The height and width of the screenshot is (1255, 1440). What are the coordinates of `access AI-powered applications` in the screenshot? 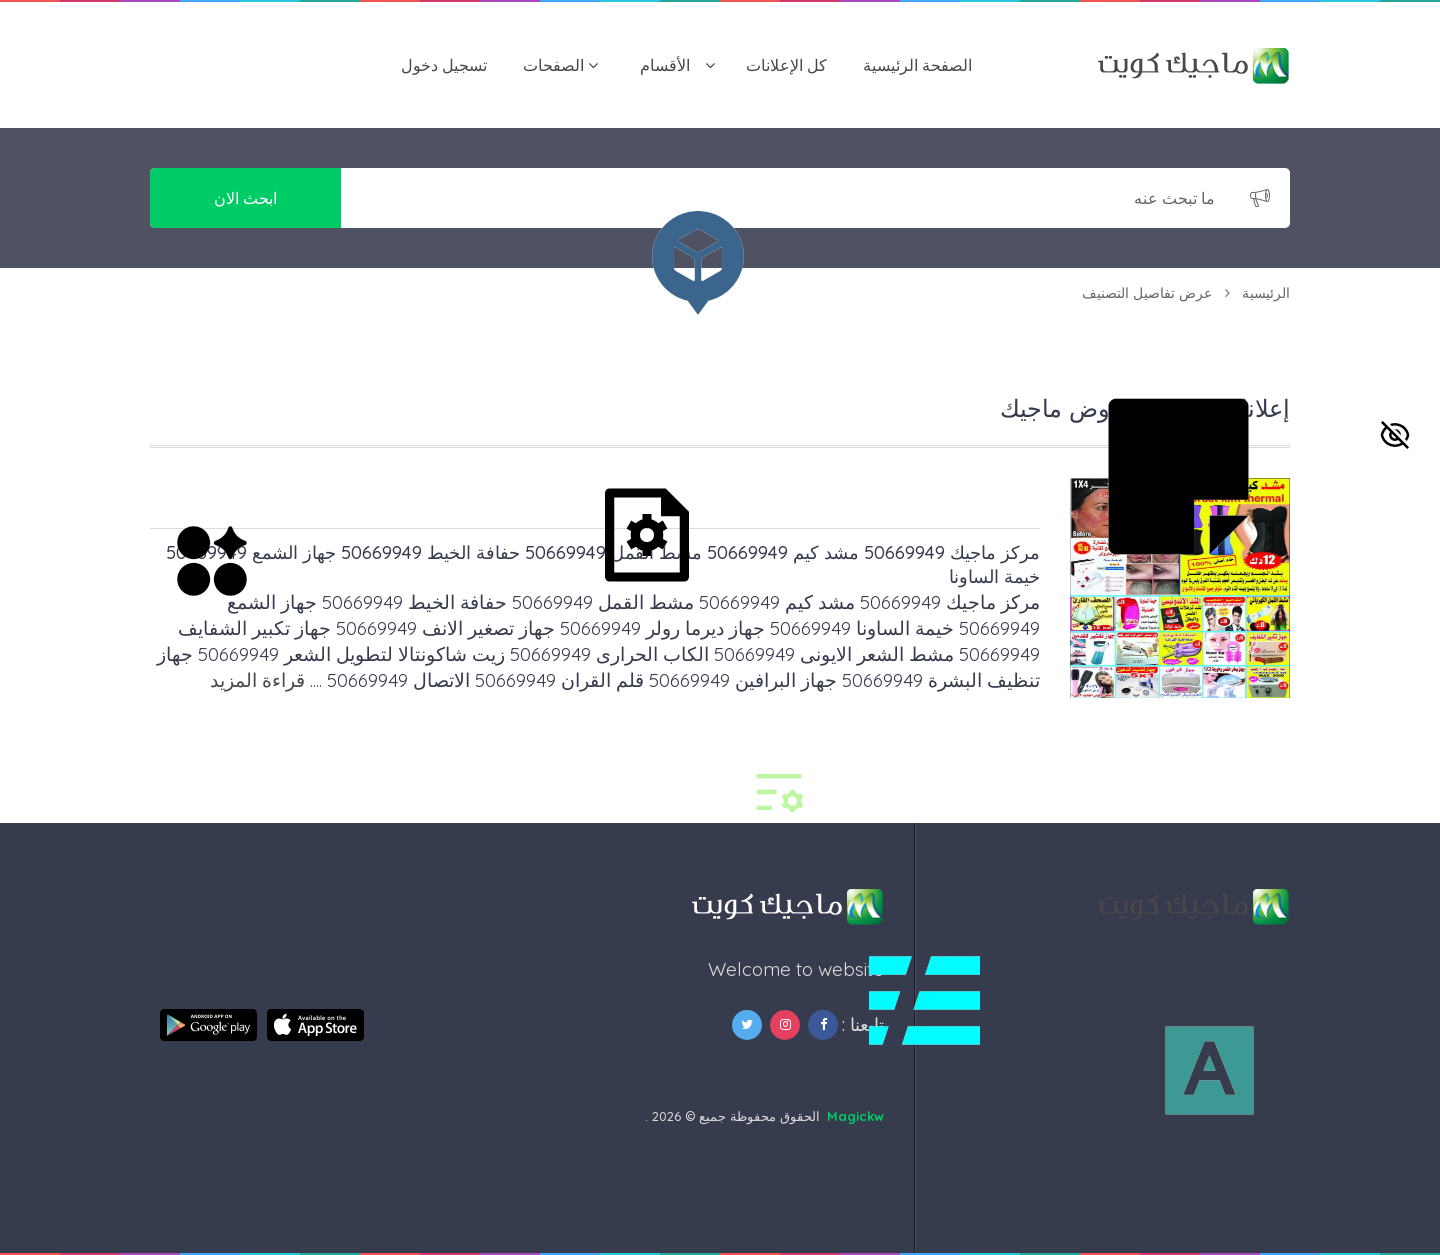 It's located at (212, 561).